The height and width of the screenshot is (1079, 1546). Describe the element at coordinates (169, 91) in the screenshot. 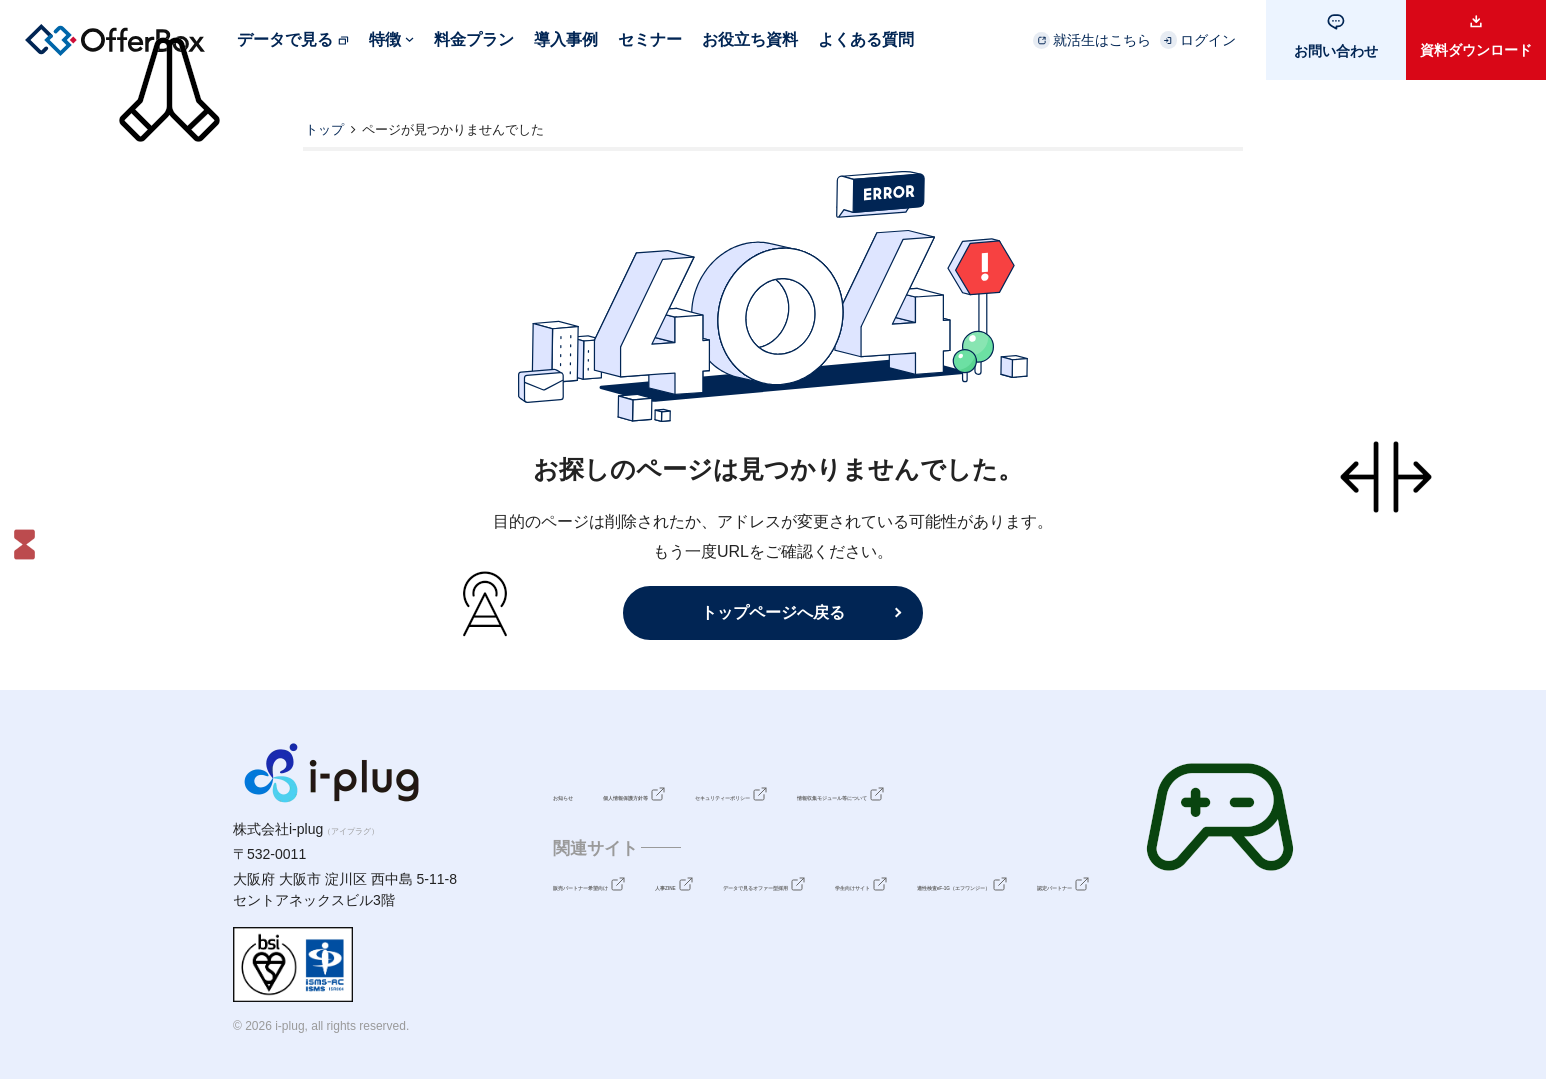

I see `send a prayer or blessing` at that location.